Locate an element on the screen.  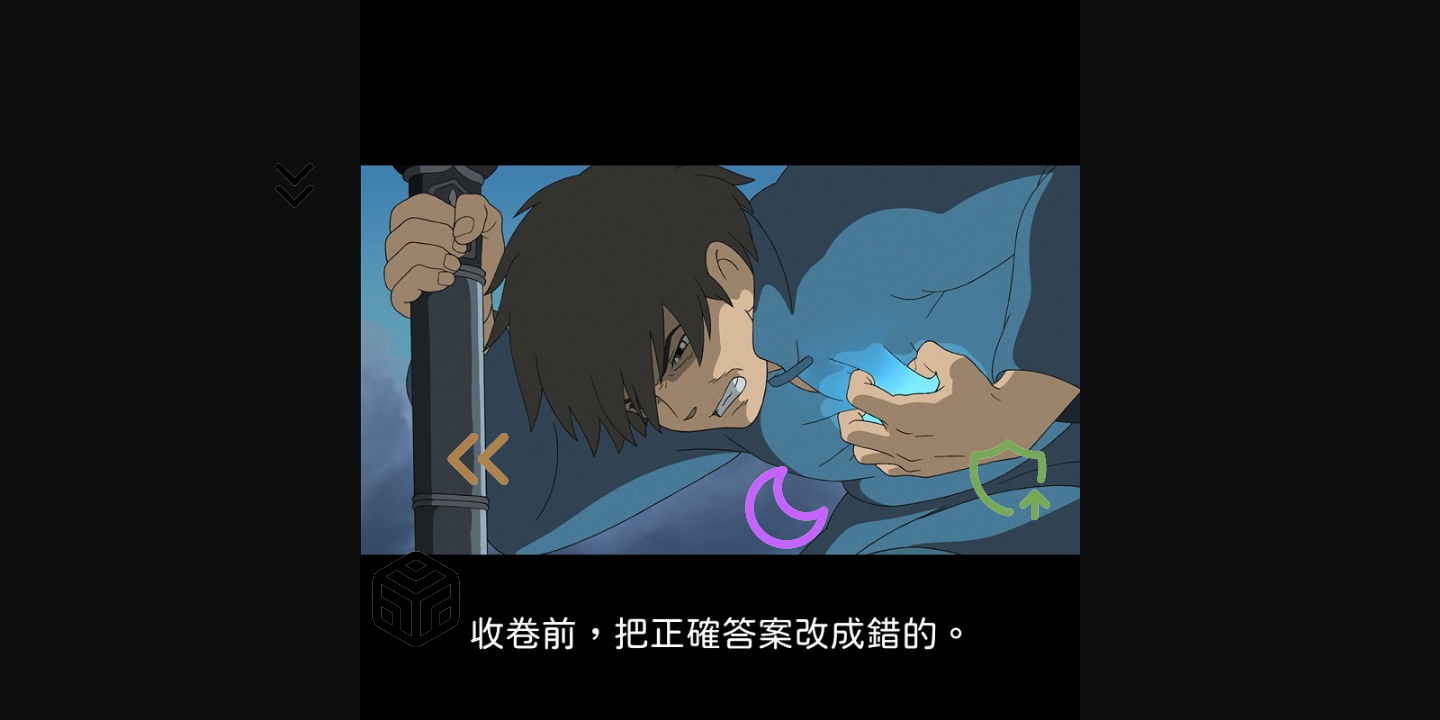
toggle dark mode or night theme is located at coordinates (786, 507).